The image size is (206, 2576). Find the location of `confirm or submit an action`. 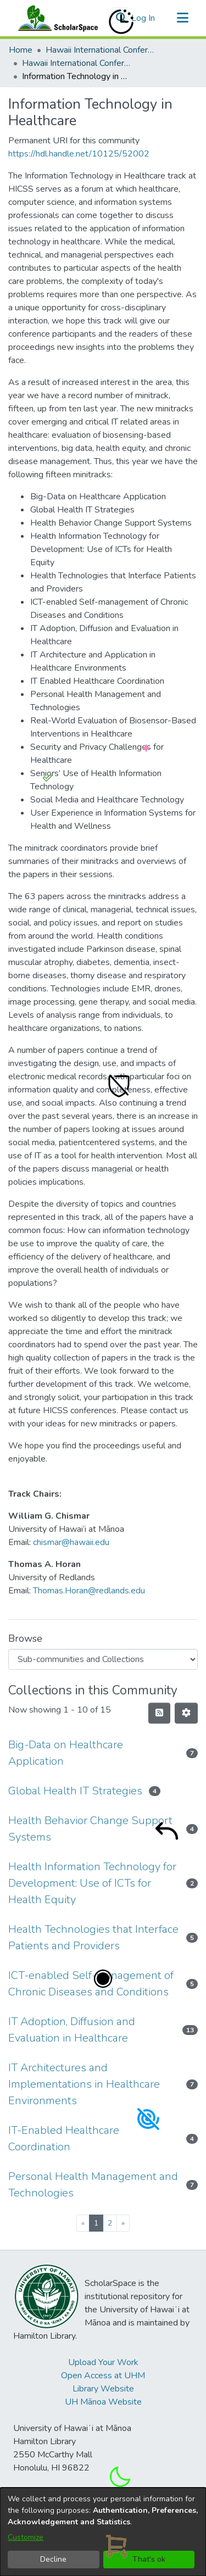

confirm or submit an action is located at coordinates (47, 778).